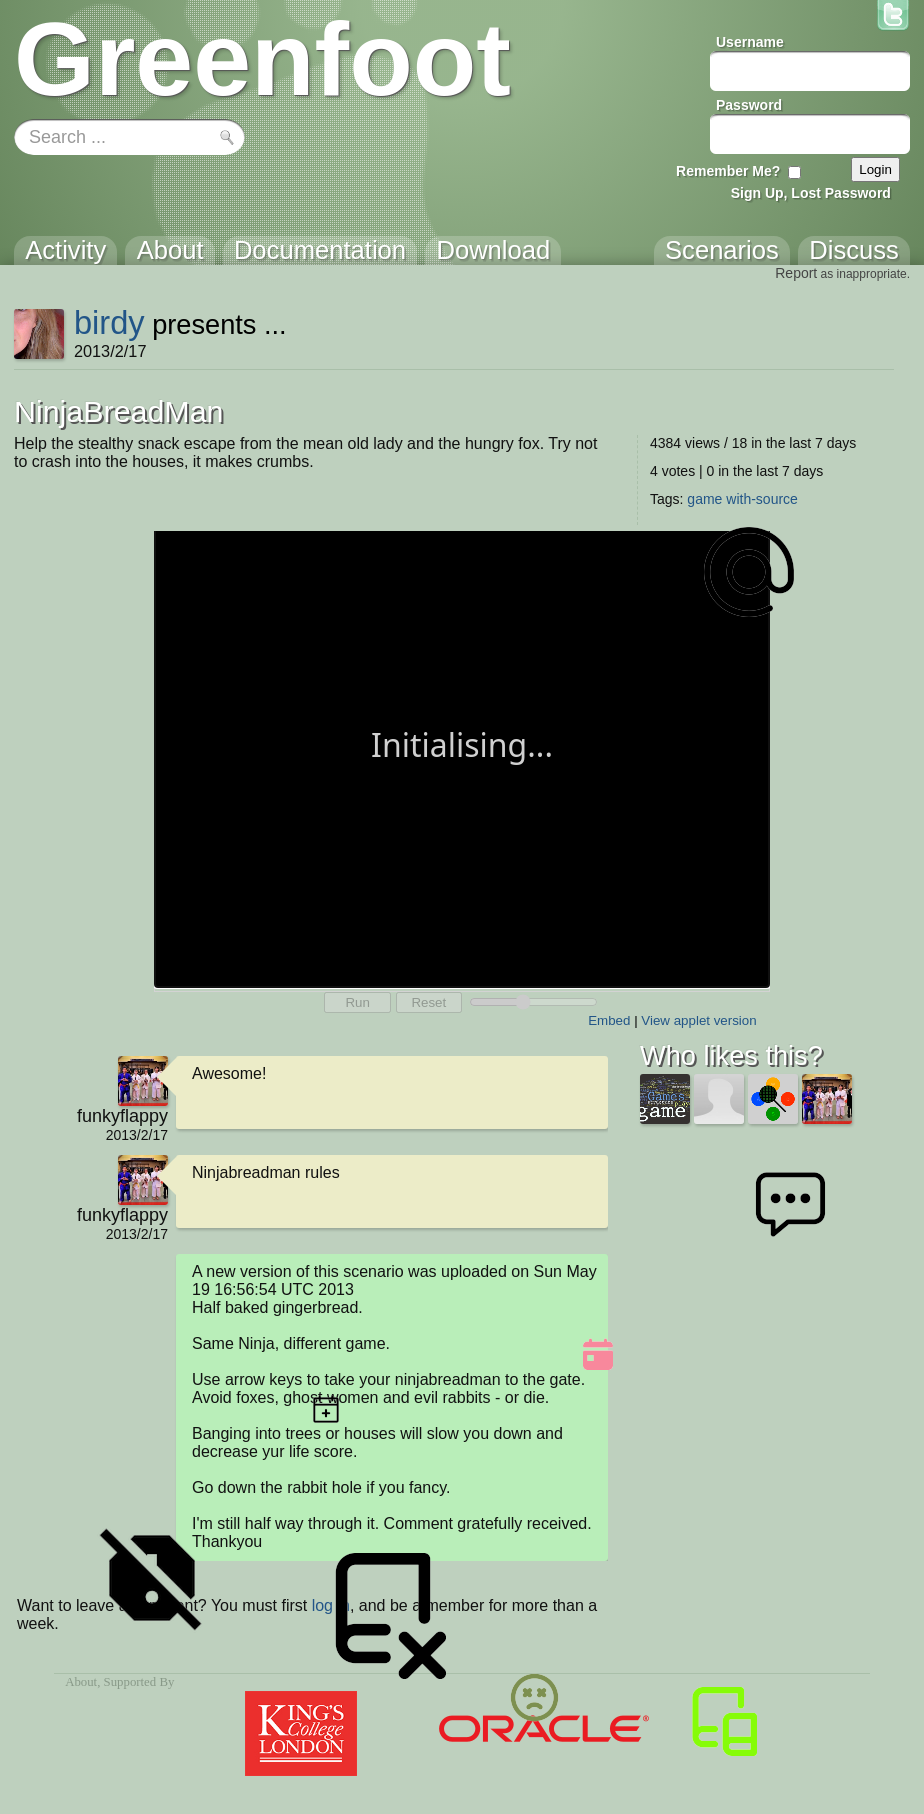 The image size is (924, 1814). I want to click on mention or tag a user, so click(749, 572).